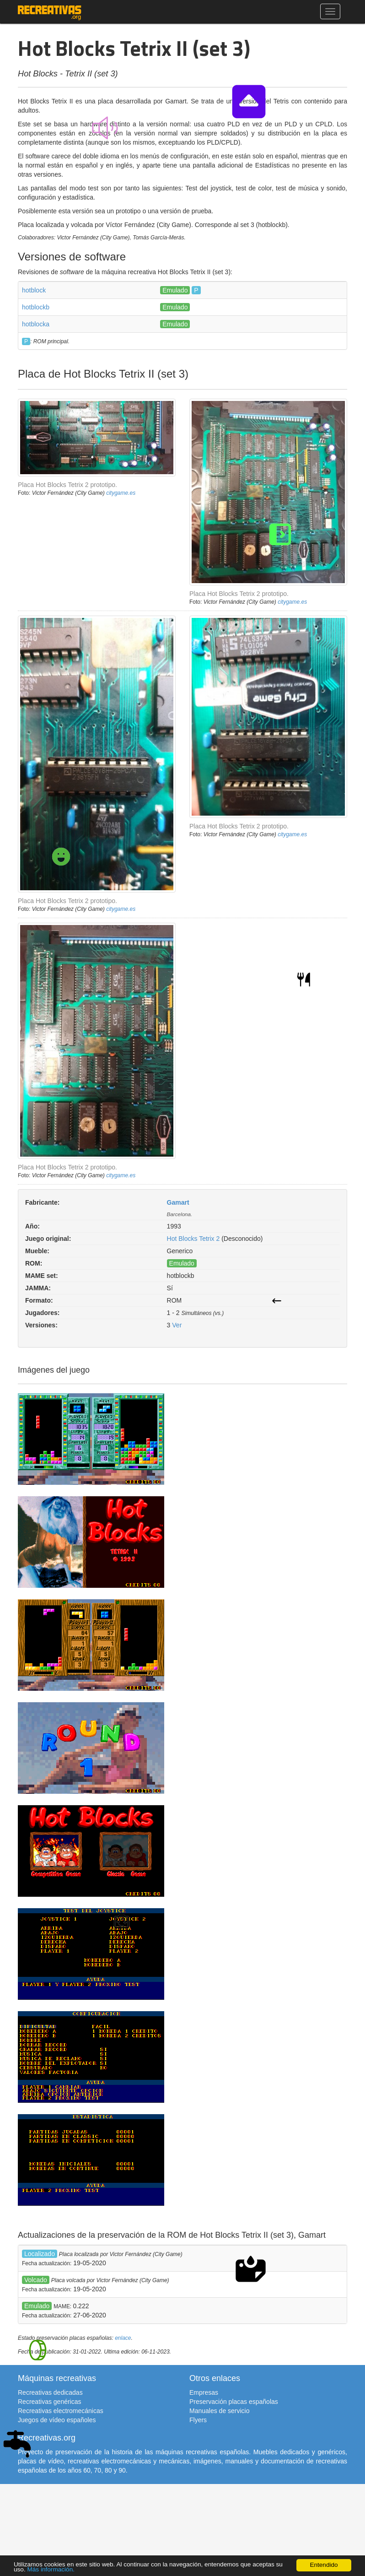 Image resolution: width=365 pixels, height=2576 pixels. Describe the element at coordinates (104, 128) in the screenshot. I see `volume is set to high` at that location.